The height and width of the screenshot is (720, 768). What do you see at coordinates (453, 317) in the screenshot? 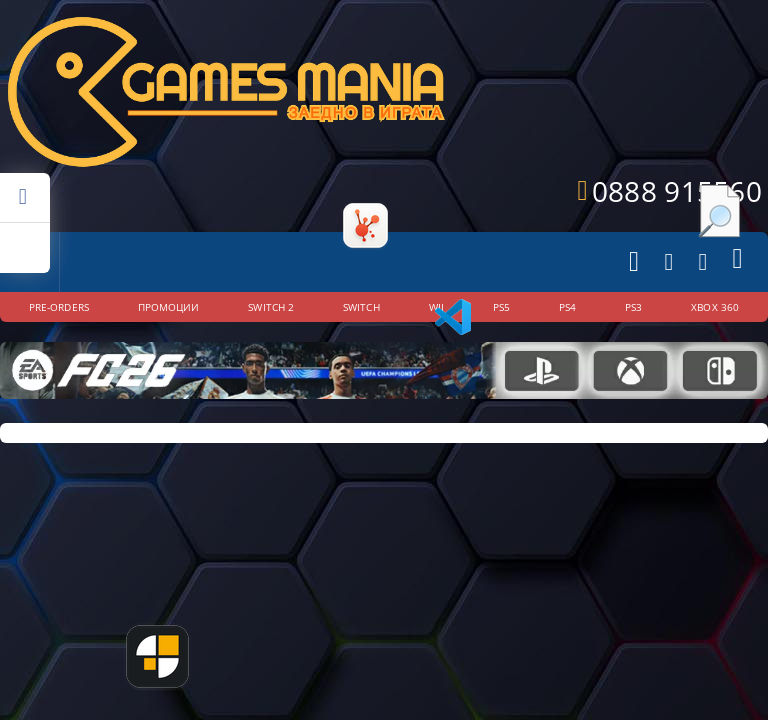
I see `open visual studio code application` at bounding box center [453, 317].